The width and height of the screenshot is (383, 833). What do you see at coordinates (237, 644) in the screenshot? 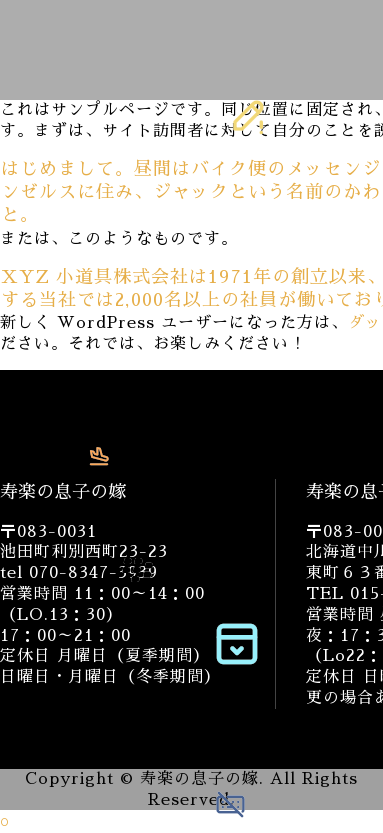
I see `expand the navigation bar` at bounding box center [237, 644].